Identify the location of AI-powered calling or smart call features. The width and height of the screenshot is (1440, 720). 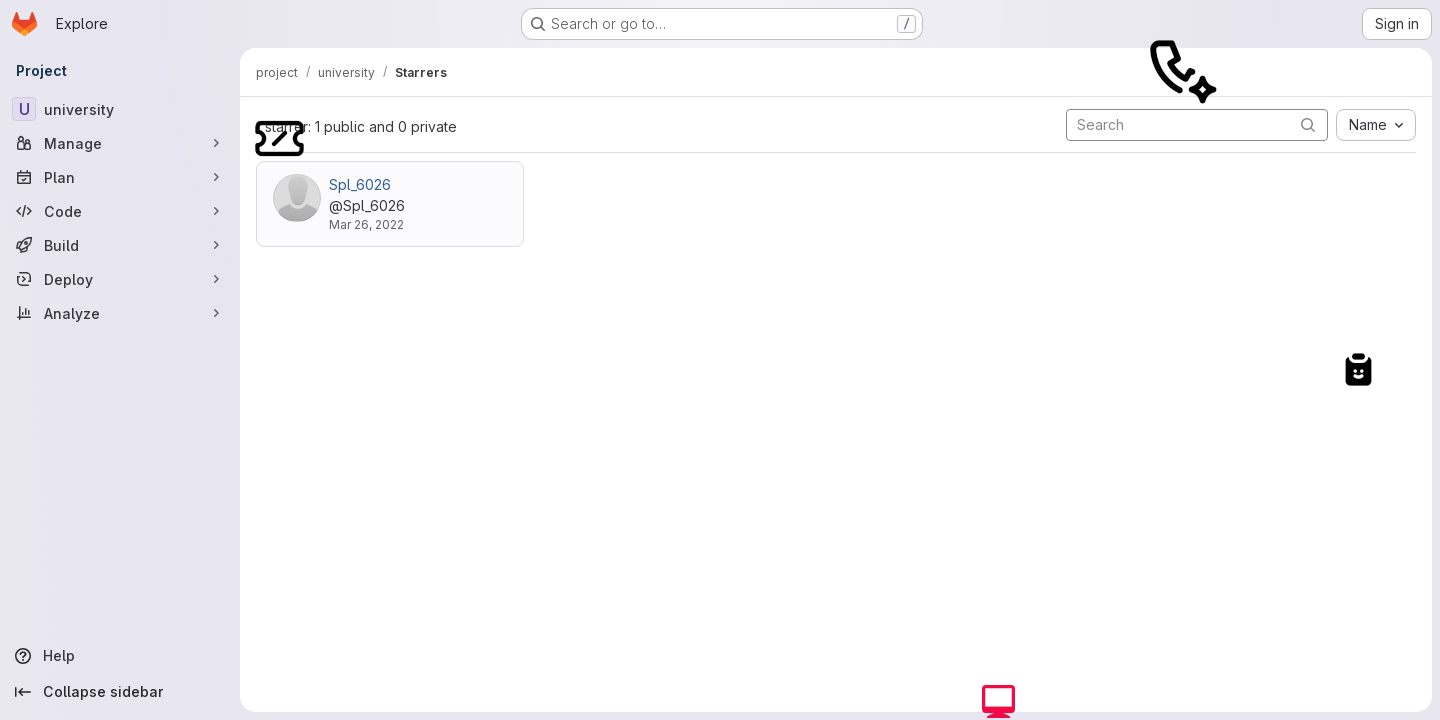
(1181, 68).